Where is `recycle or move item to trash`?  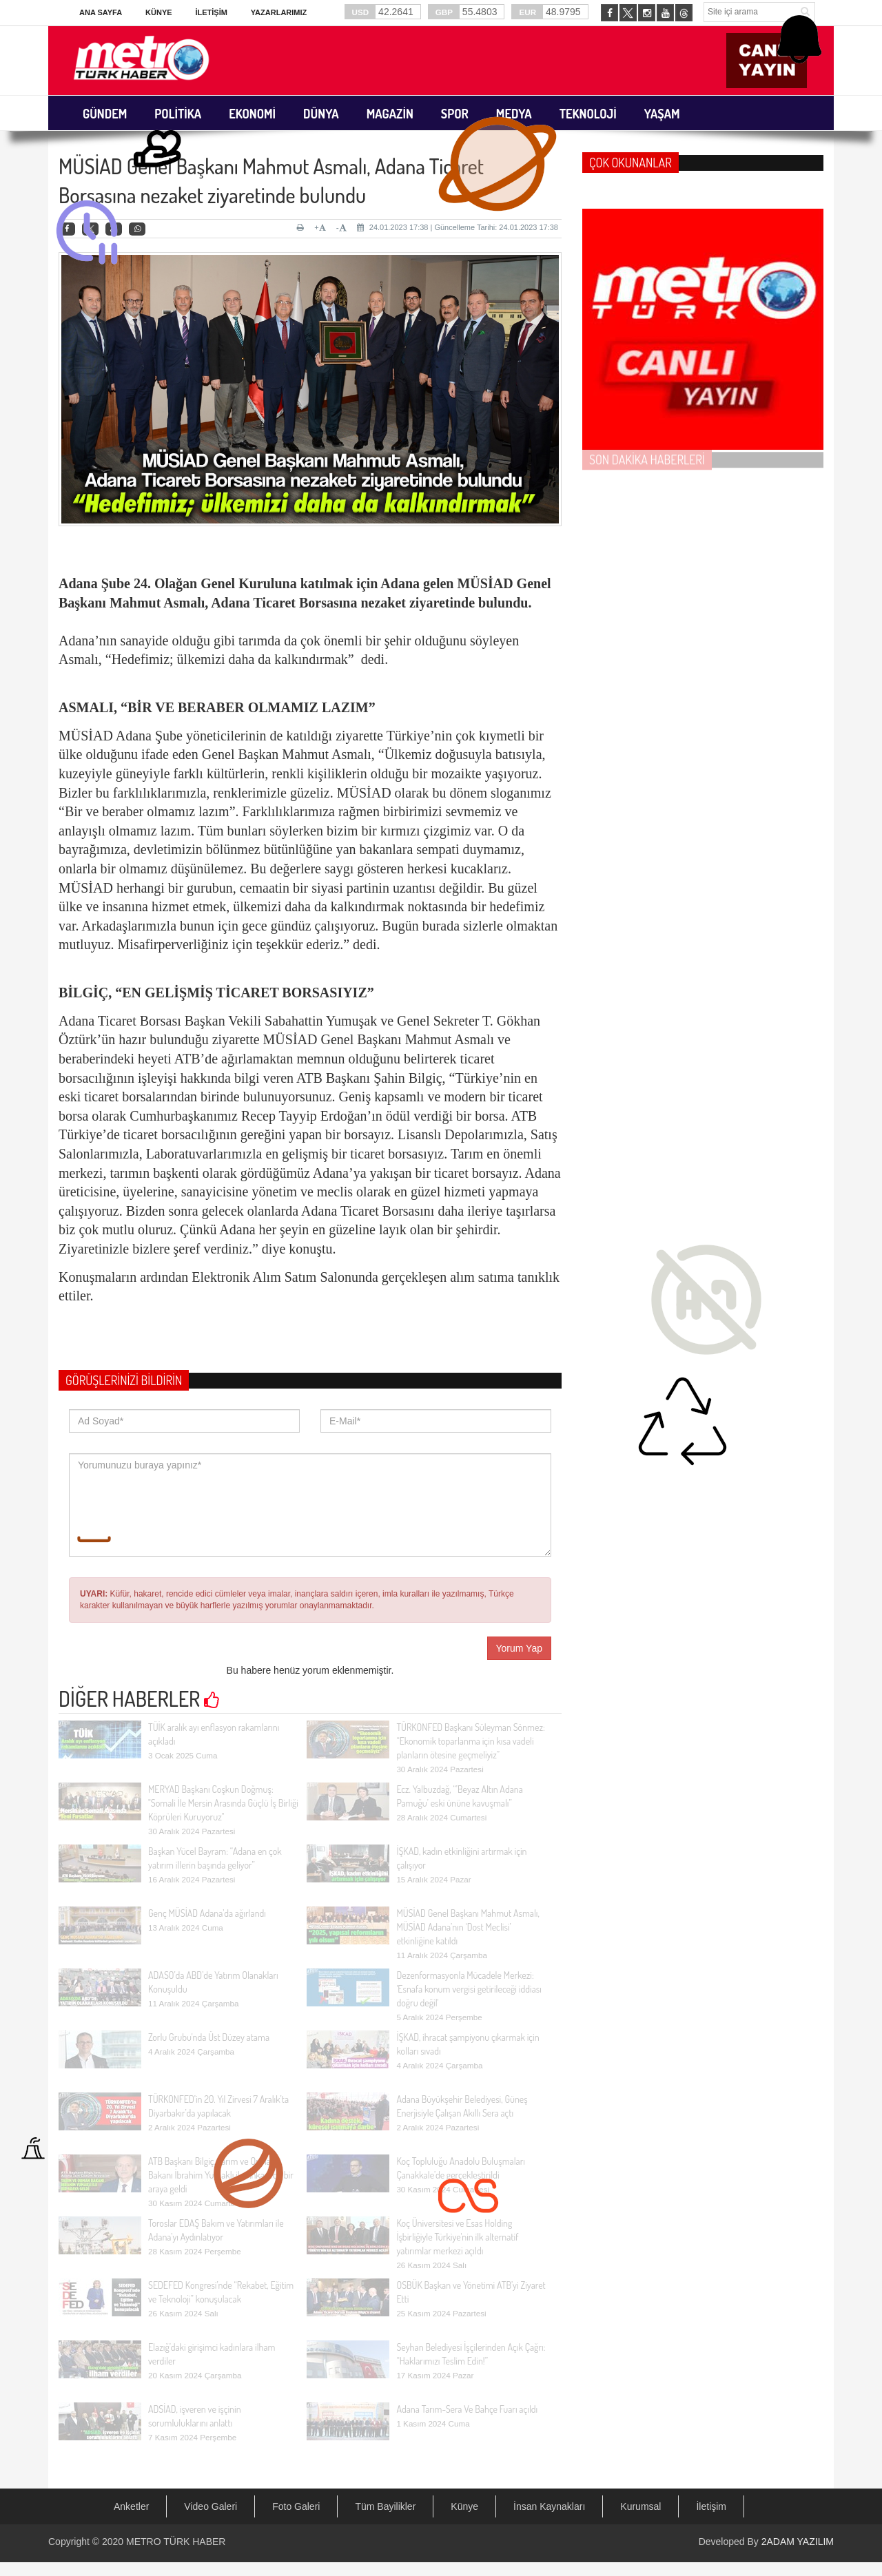 recycle or move item to trash is located at coordinates (682, 1421).